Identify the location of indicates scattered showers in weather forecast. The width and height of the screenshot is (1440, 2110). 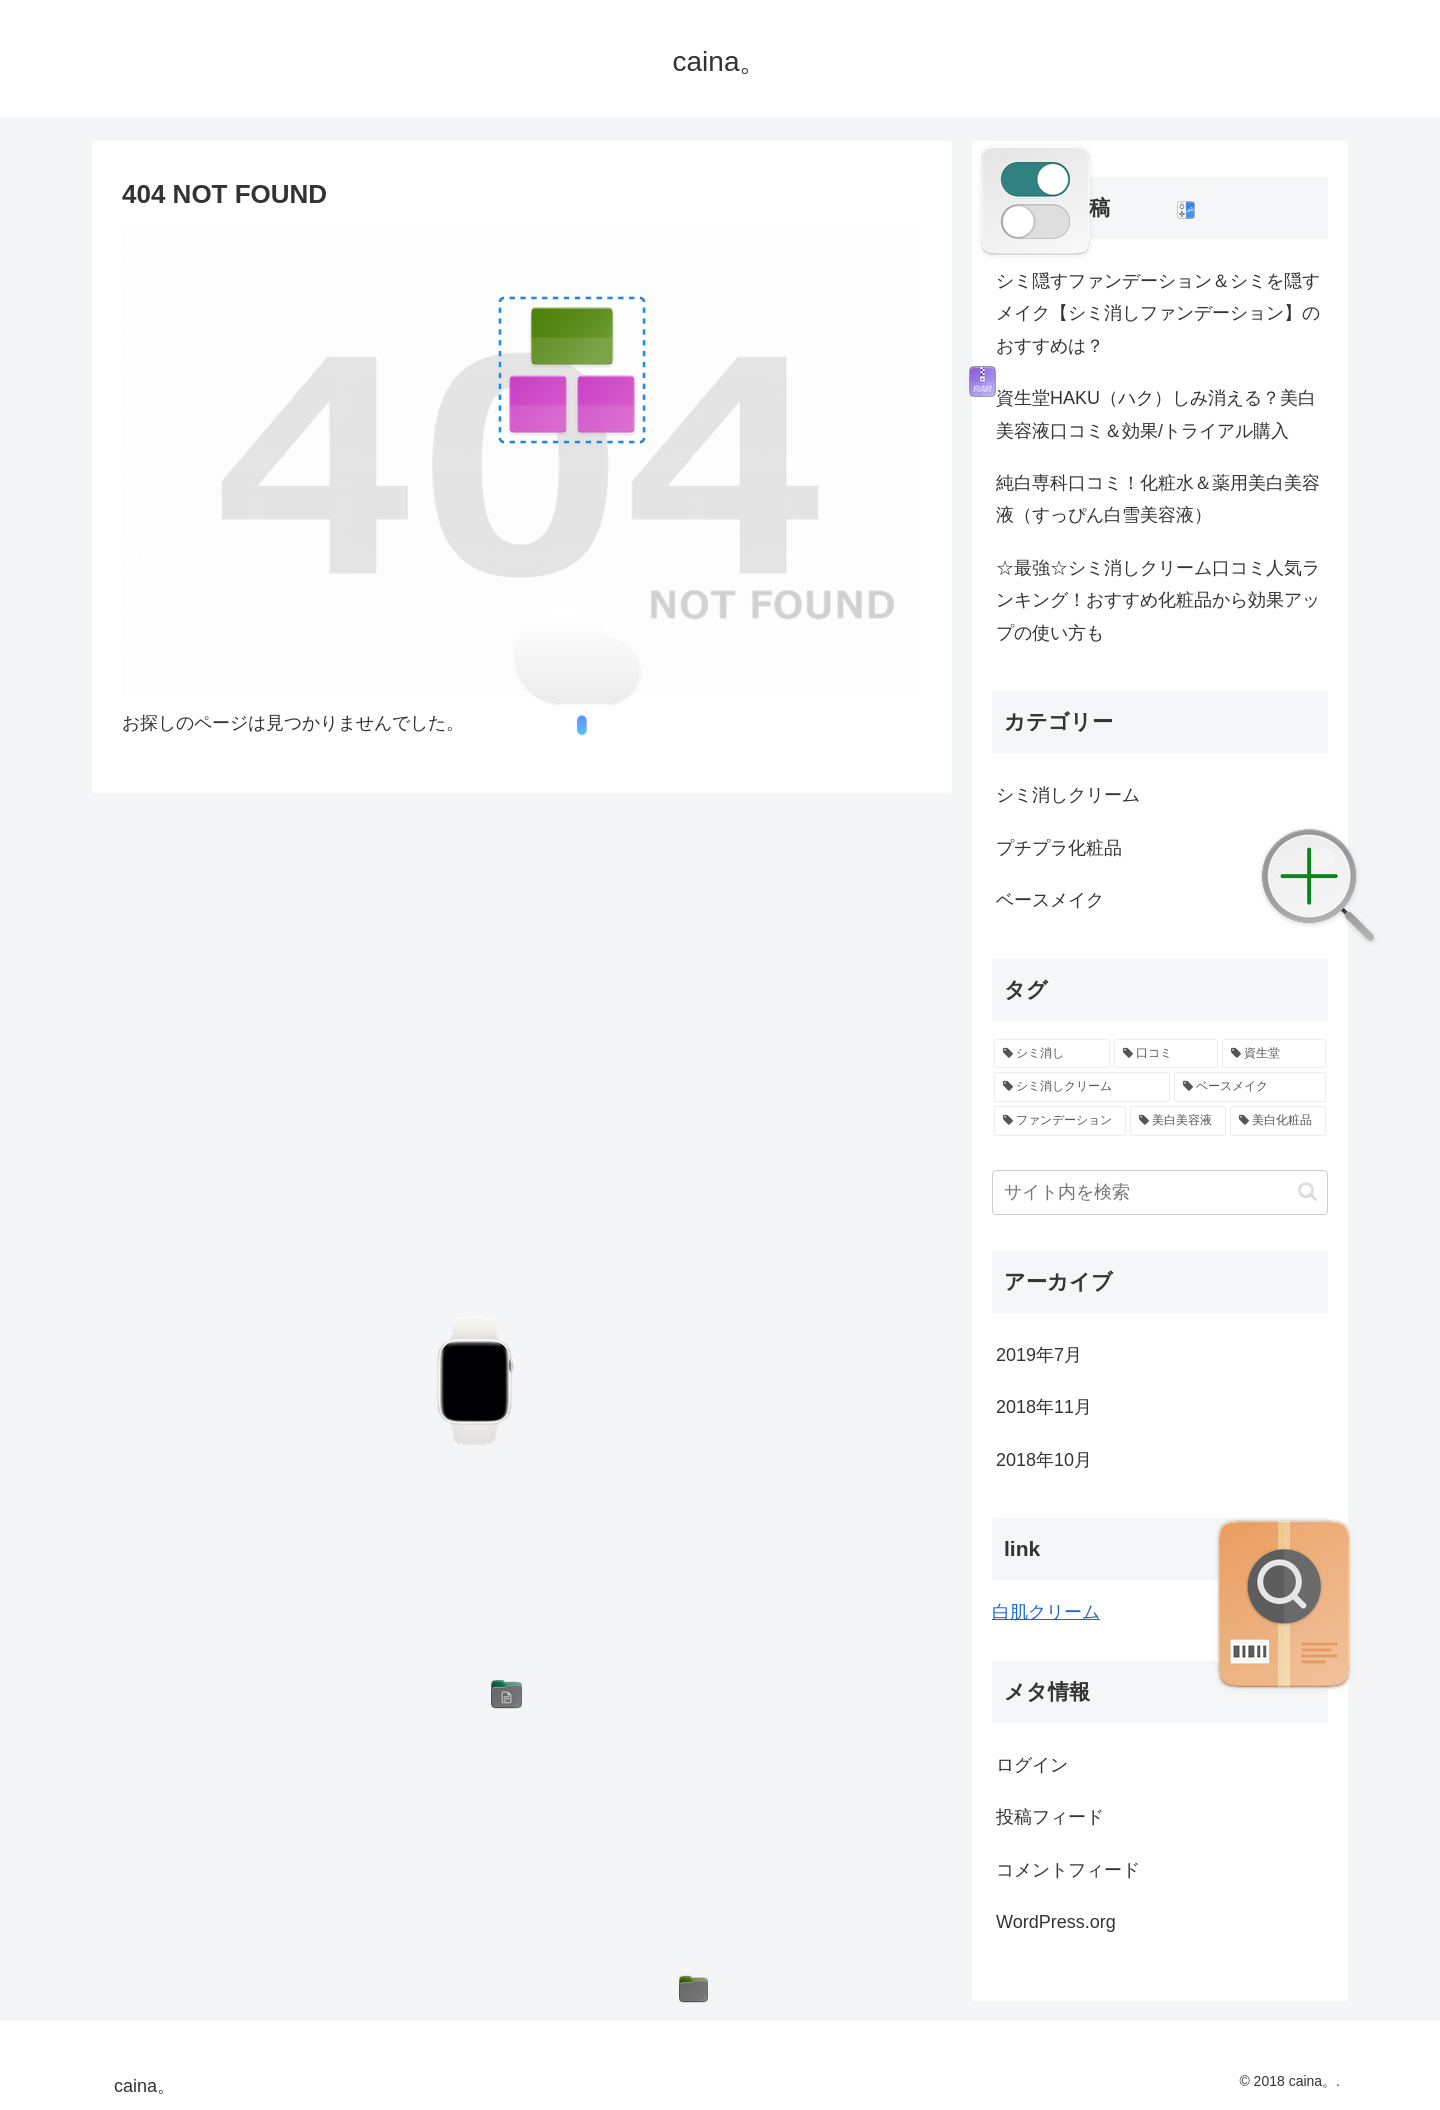
(577, 671).